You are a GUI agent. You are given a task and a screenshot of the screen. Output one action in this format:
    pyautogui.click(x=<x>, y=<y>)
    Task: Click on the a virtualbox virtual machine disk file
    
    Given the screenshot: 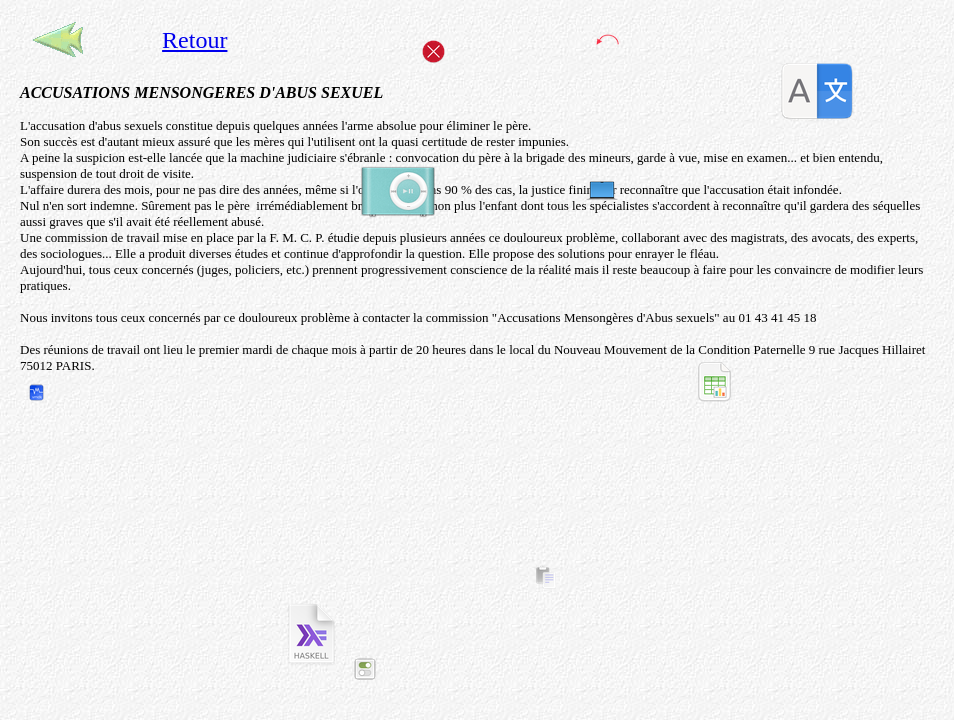 What is the action you would take?
    pyautogui.click(x=36, y=392)
    